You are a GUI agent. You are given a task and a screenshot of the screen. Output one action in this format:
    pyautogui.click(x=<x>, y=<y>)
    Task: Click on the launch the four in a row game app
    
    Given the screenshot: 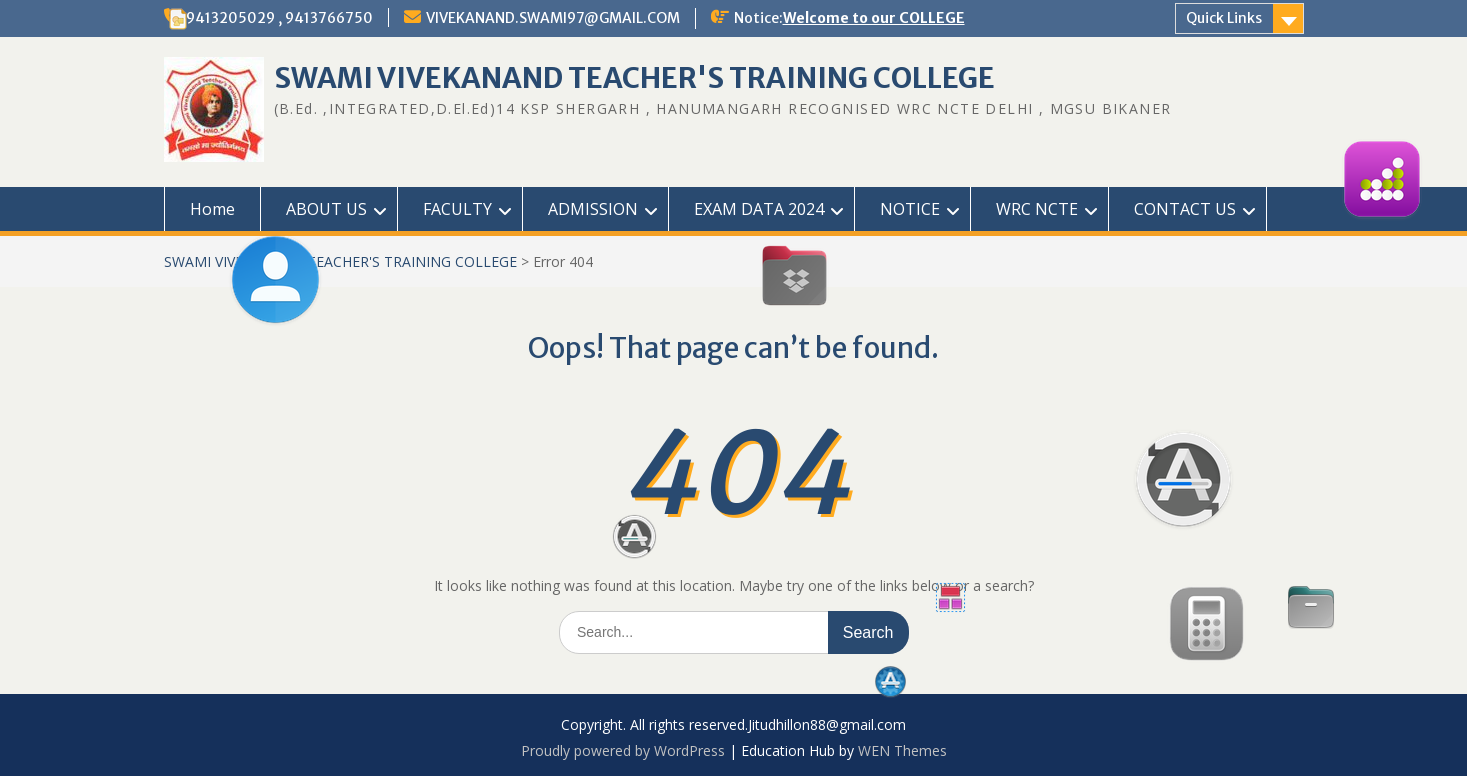 What is the action you would take?
    pyautogui.click(x=1382, y=179)
    